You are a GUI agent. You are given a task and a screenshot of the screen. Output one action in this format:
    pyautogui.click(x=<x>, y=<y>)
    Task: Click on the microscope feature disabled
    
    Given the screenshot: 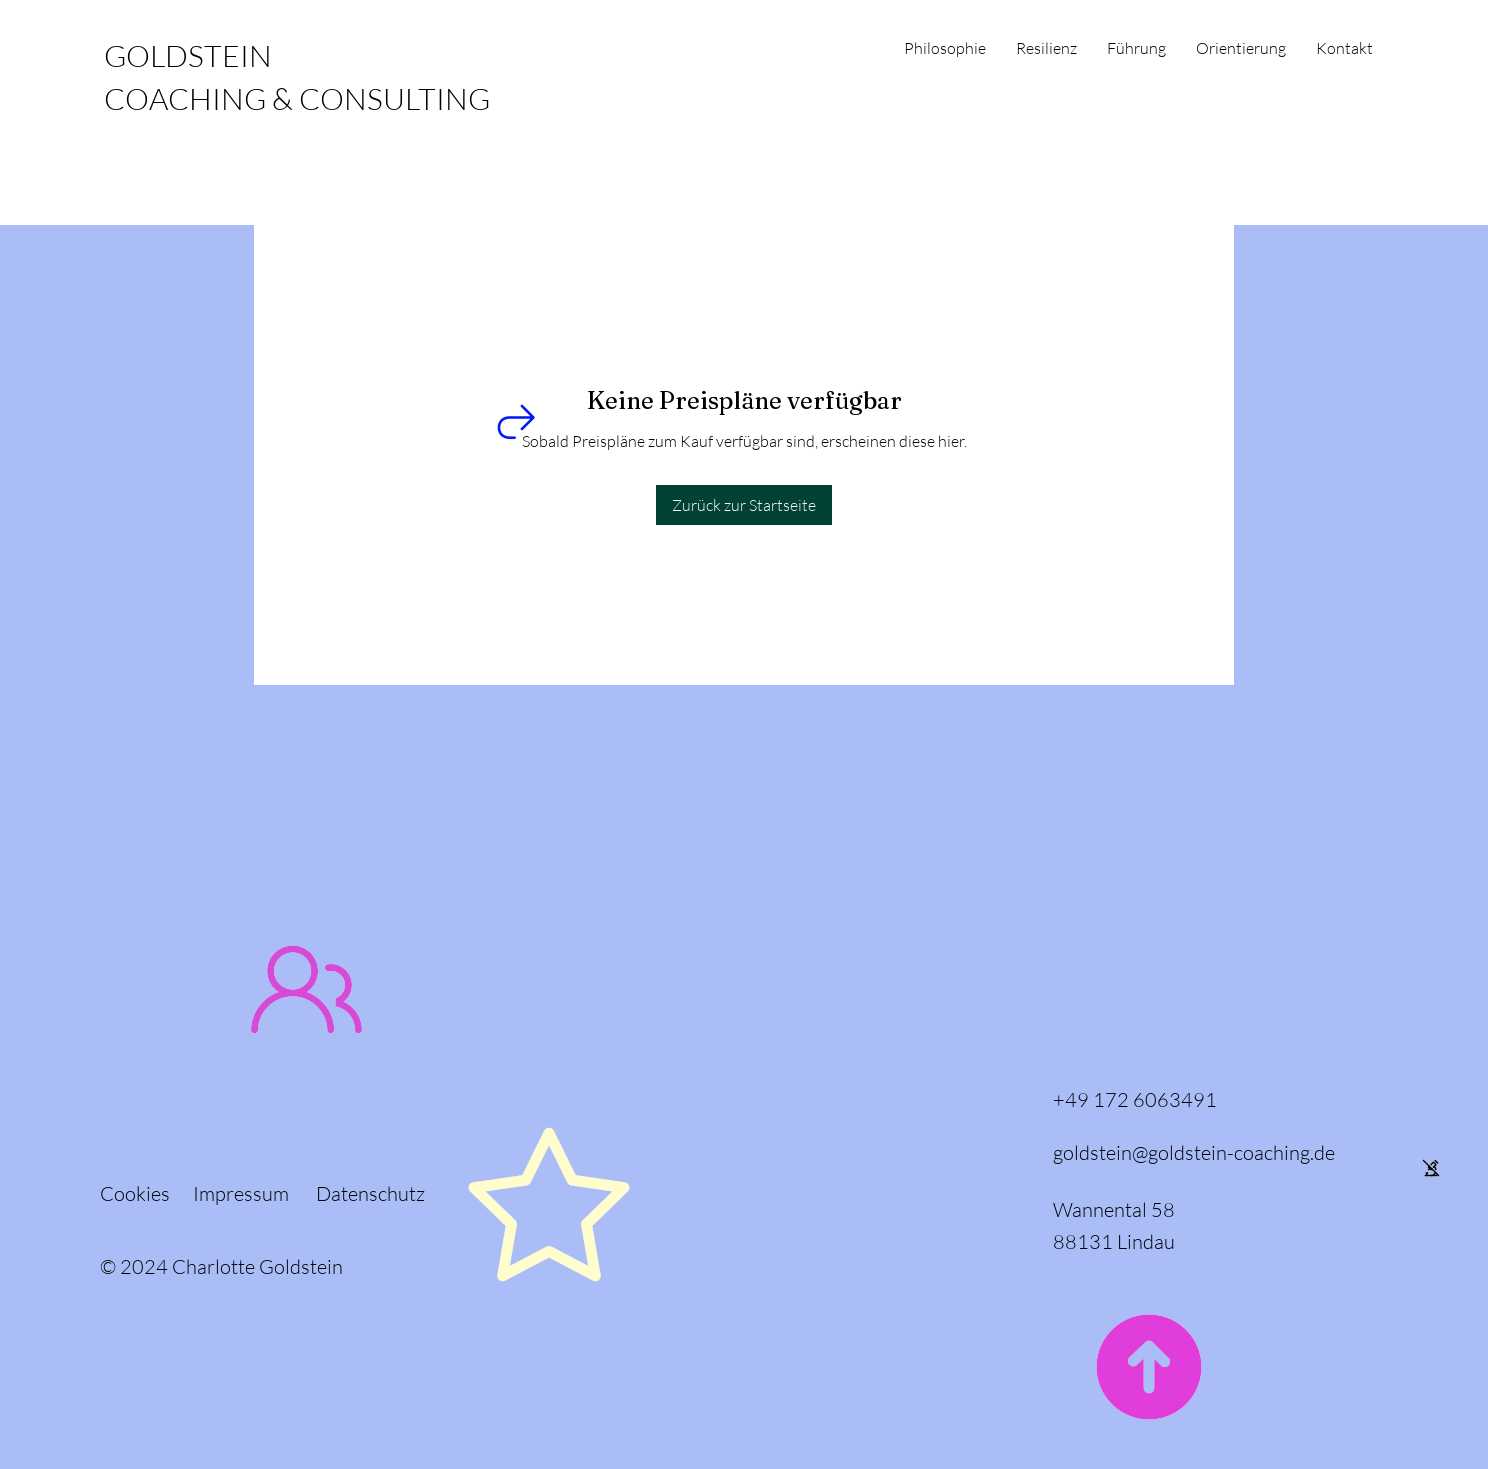 What is the action you would take?
    pyautogui.click(x=1431, y=1168)
    